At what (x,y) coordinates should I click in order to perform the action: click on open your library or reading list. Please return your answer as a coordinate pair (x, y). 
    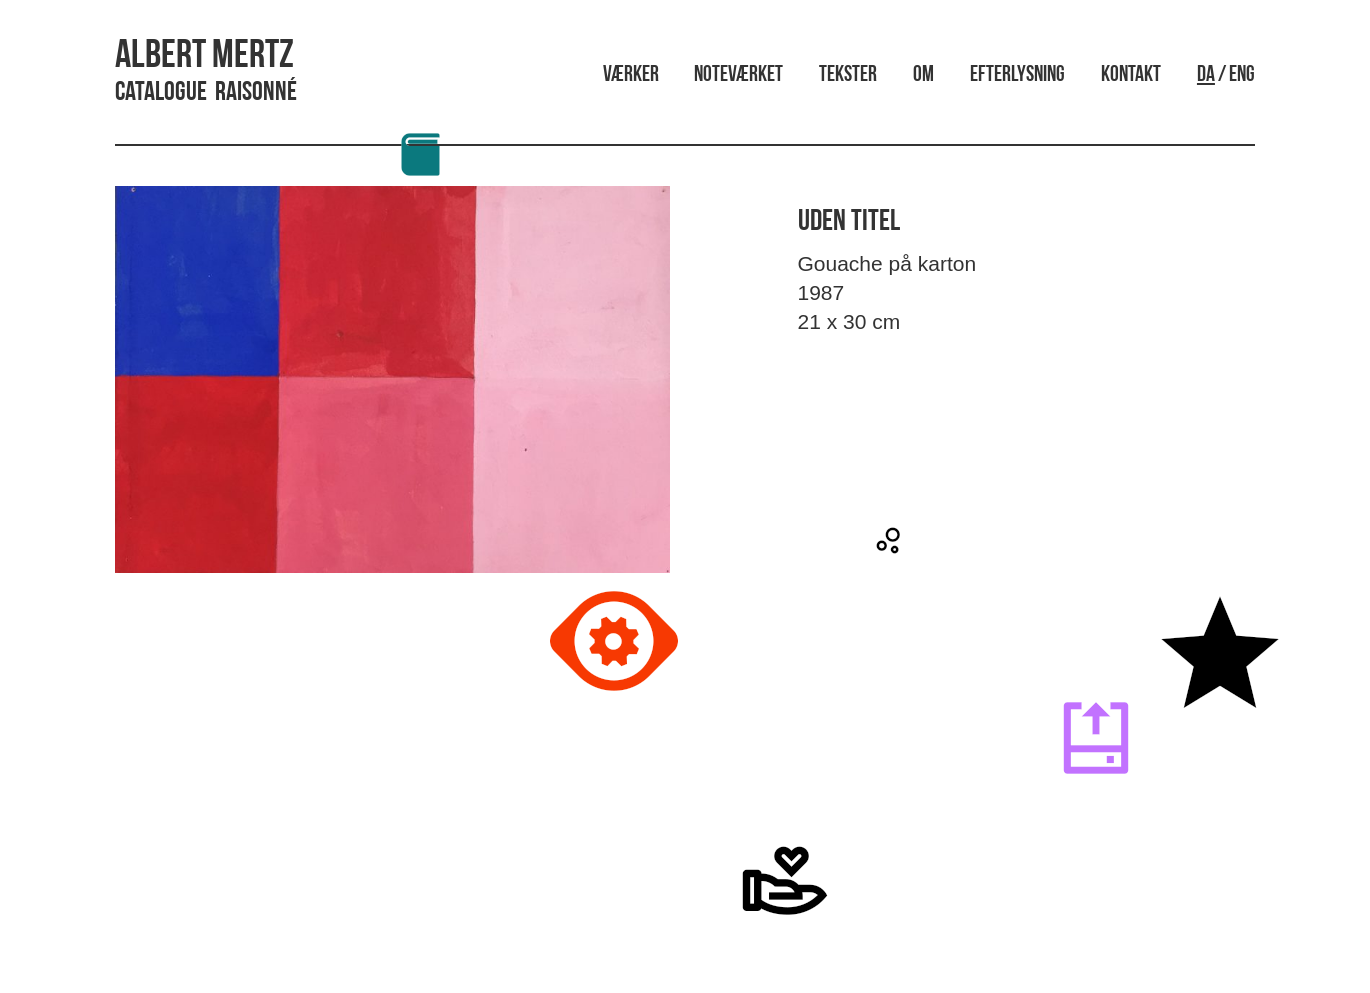
    Looking at the image, I should click on (420, 154).